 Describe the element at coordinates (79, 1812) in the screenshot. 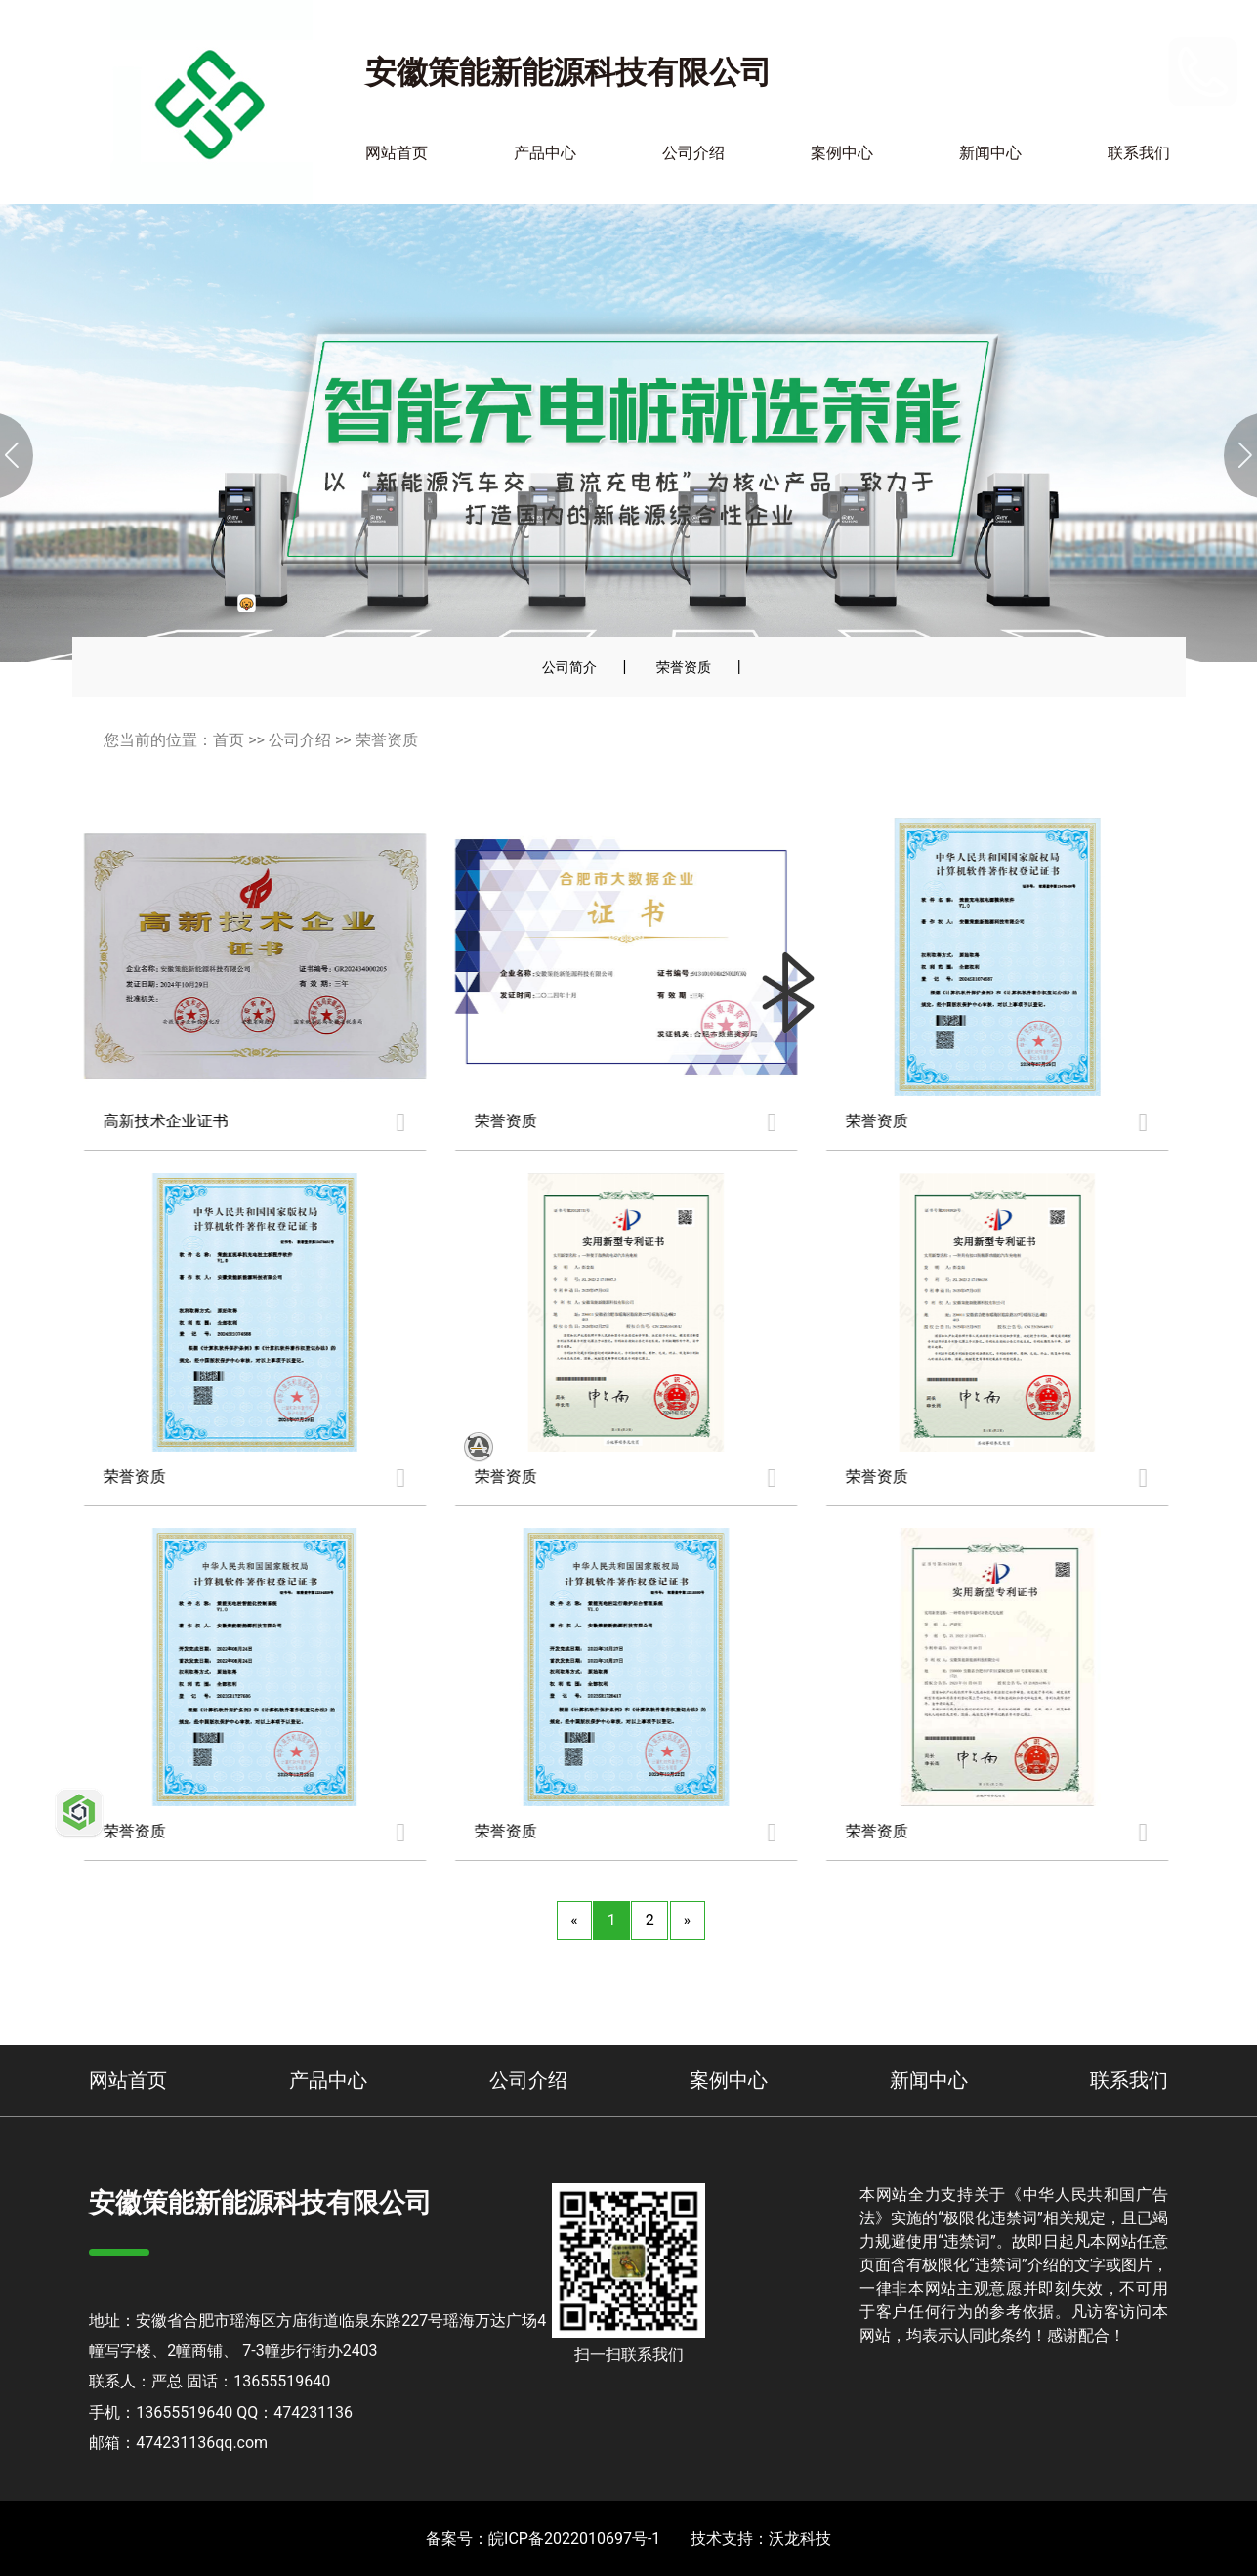

I see `open onshape CAD application` at that location.